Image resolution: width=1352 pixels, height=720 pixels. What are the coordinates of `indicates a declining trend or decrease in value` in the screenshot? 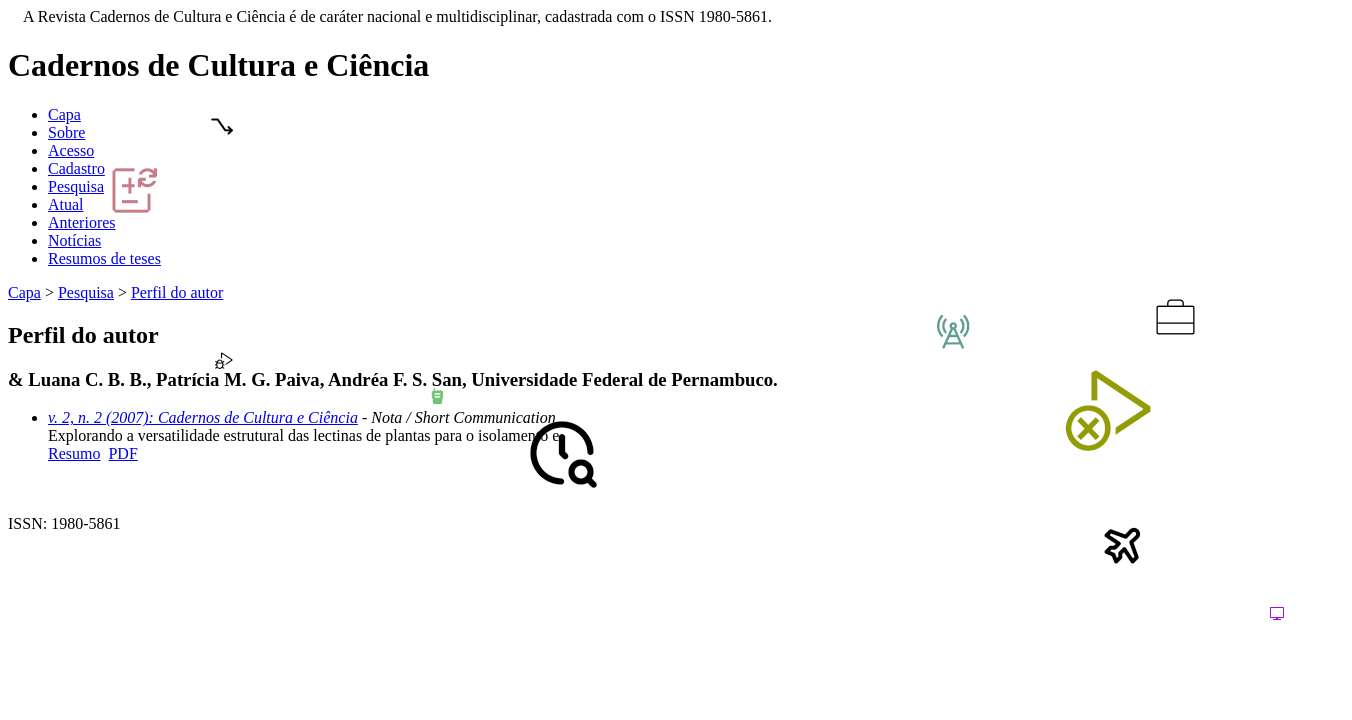 It's located at (222, 126).